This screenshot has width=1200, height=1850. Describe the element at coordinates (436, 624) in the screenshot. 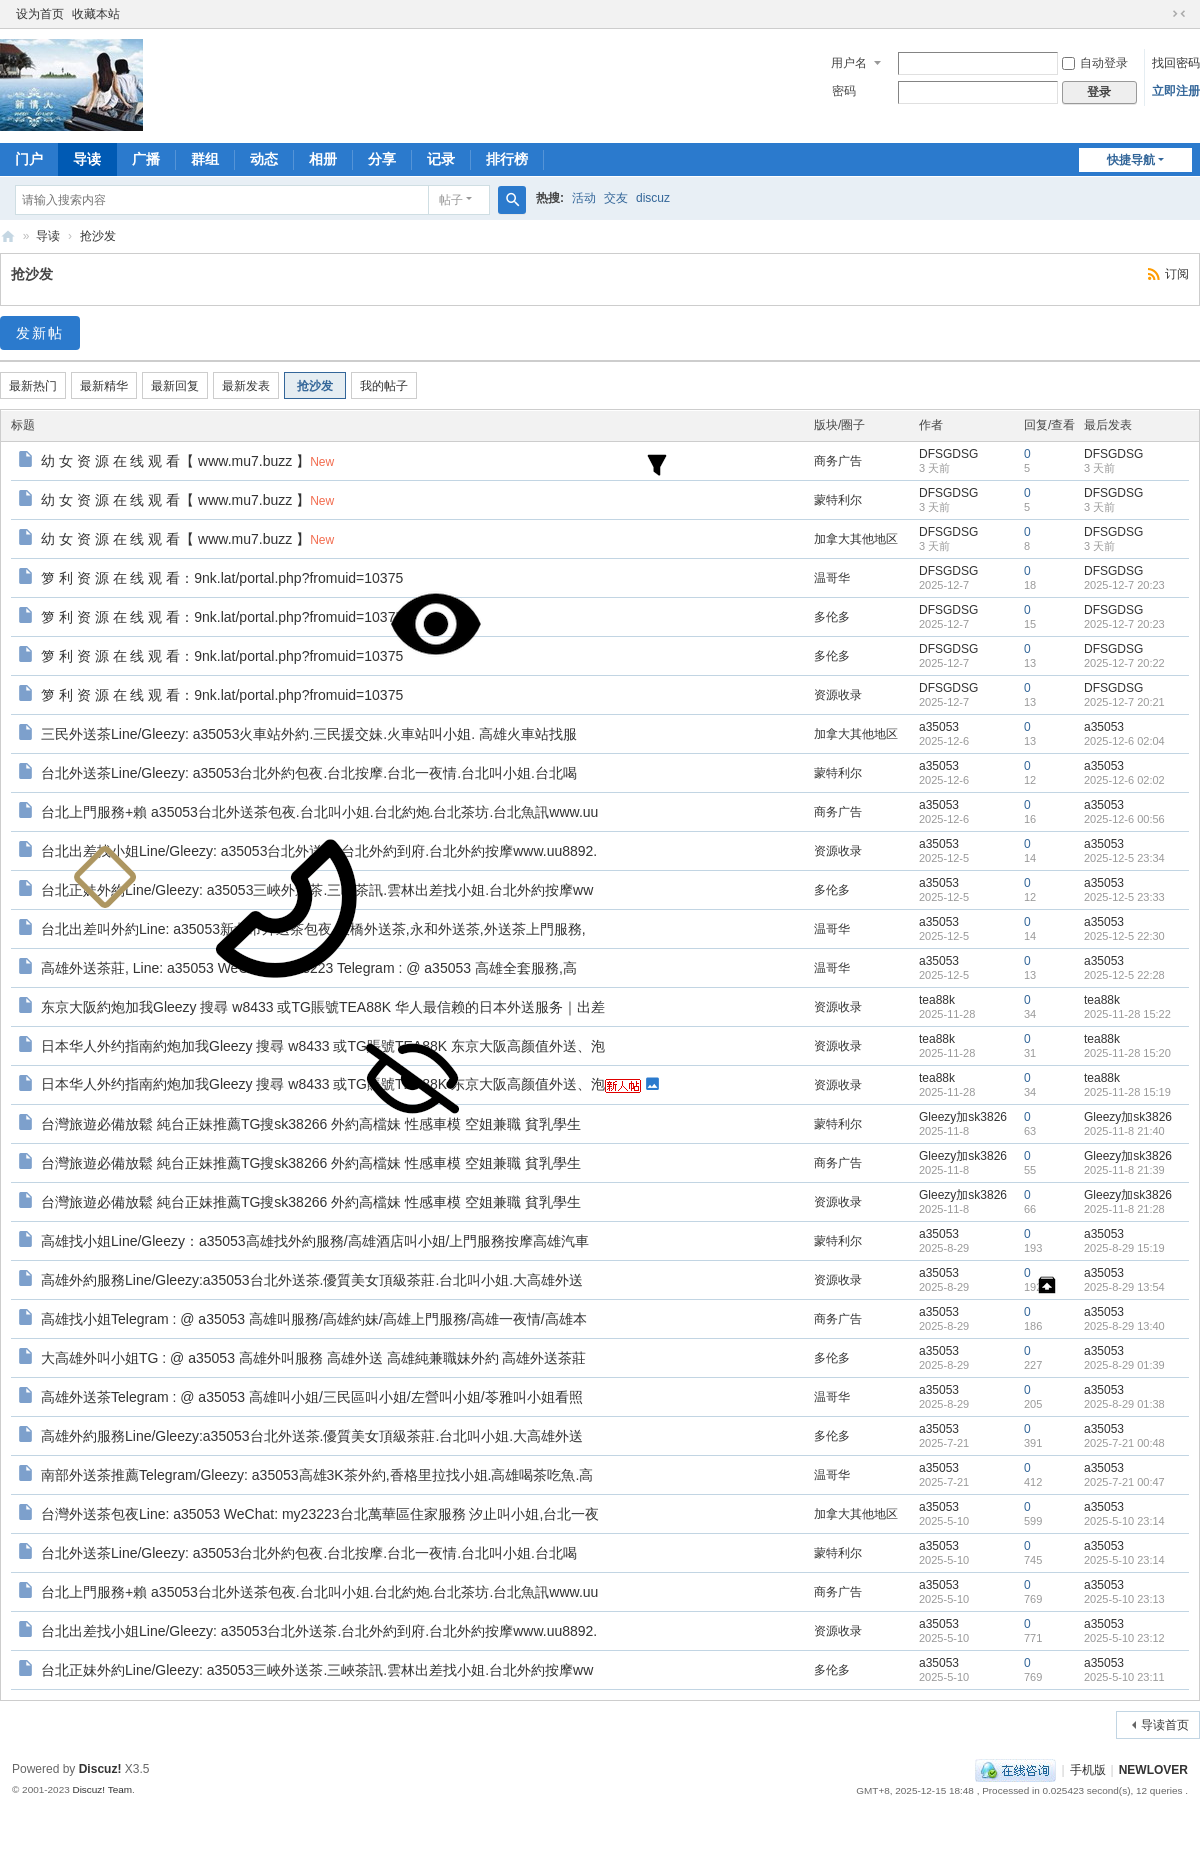

I see `view or preview content` at that location.